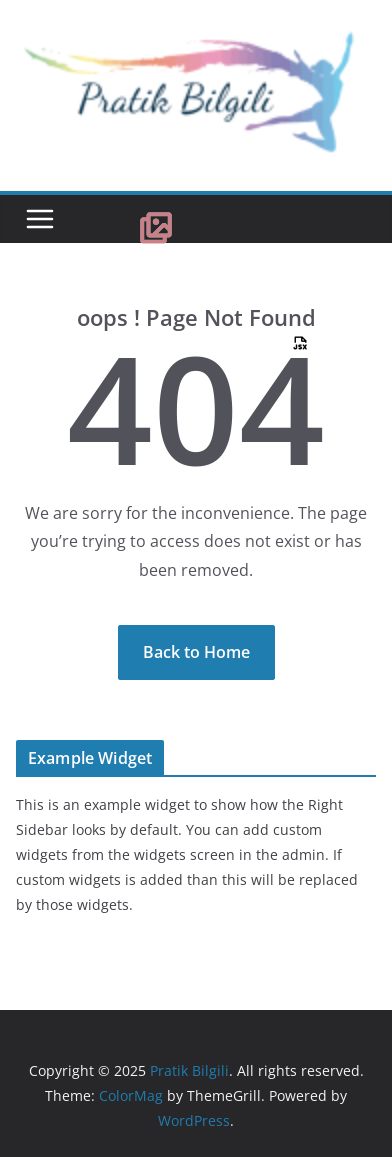 Image resolution: width=392 pixels, height=1157 pixels. Describe the element at coordinates (300, 343) in the screenshot. I see `jsx file type indicator` at that location.